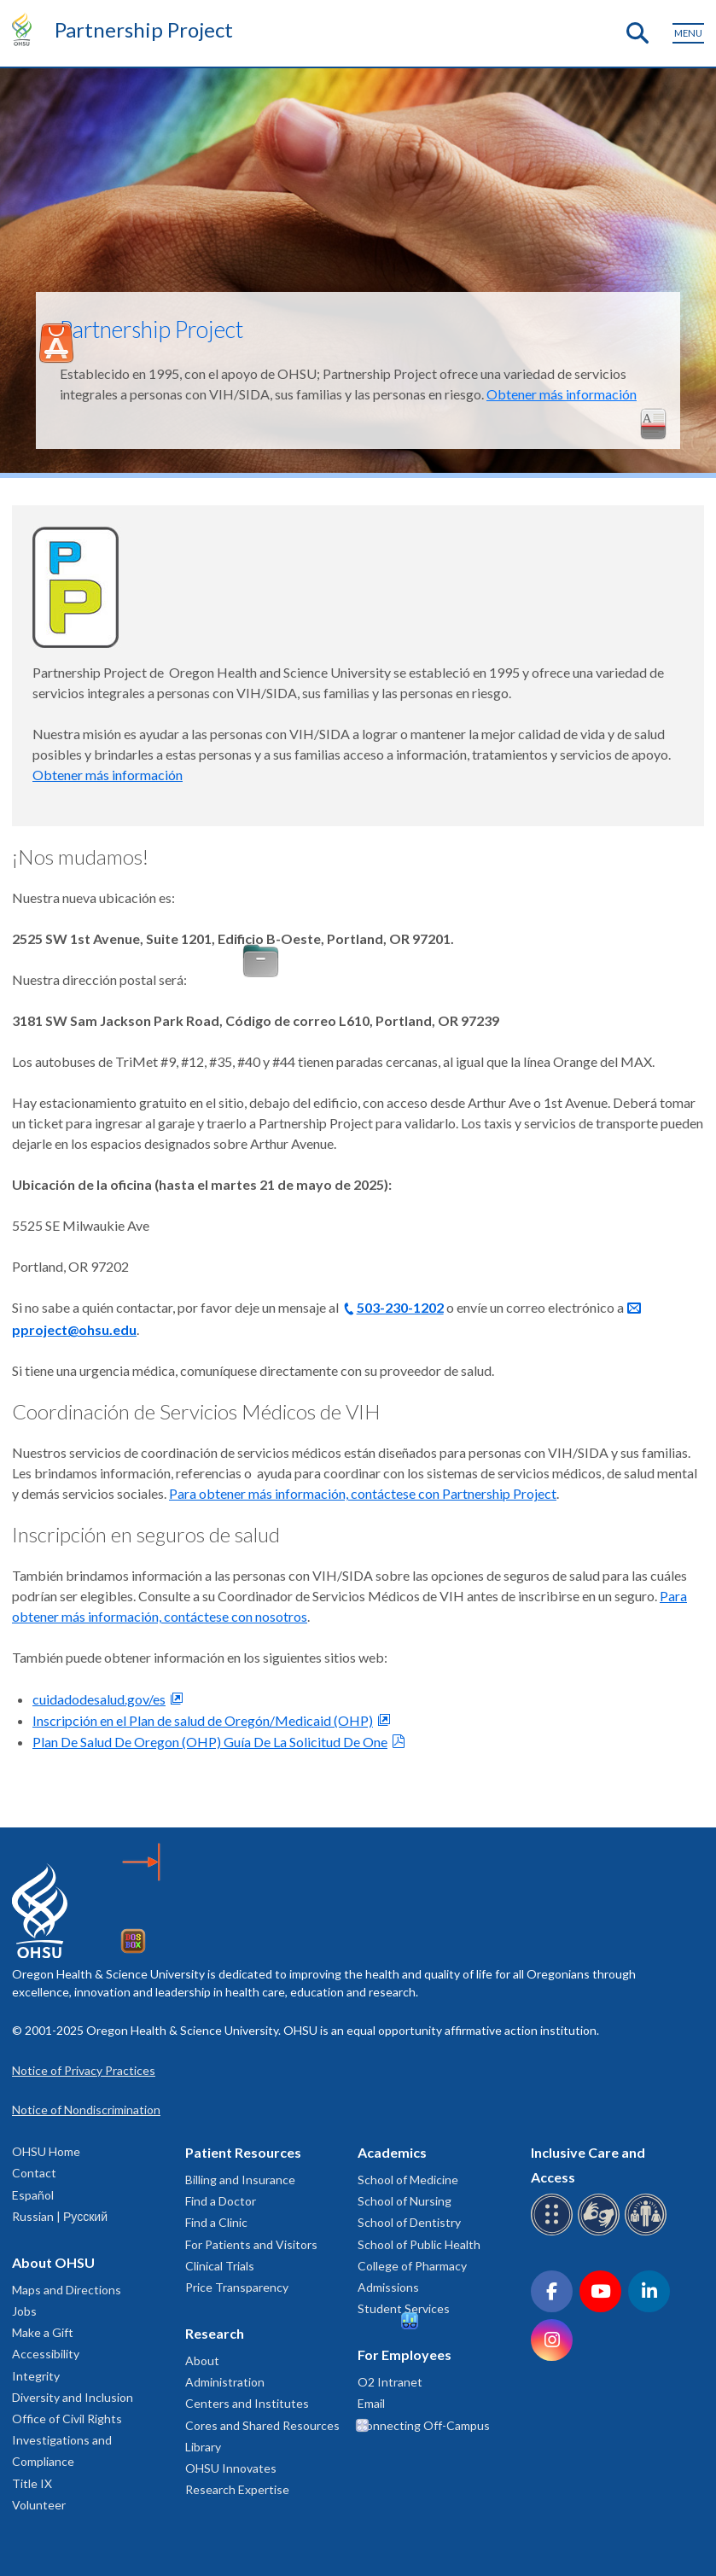 The width and height of the screenshot is (716, 2576). Describe the element at coordinates (260, 960) in the screenshot. I see `open the file manager application` at that location.